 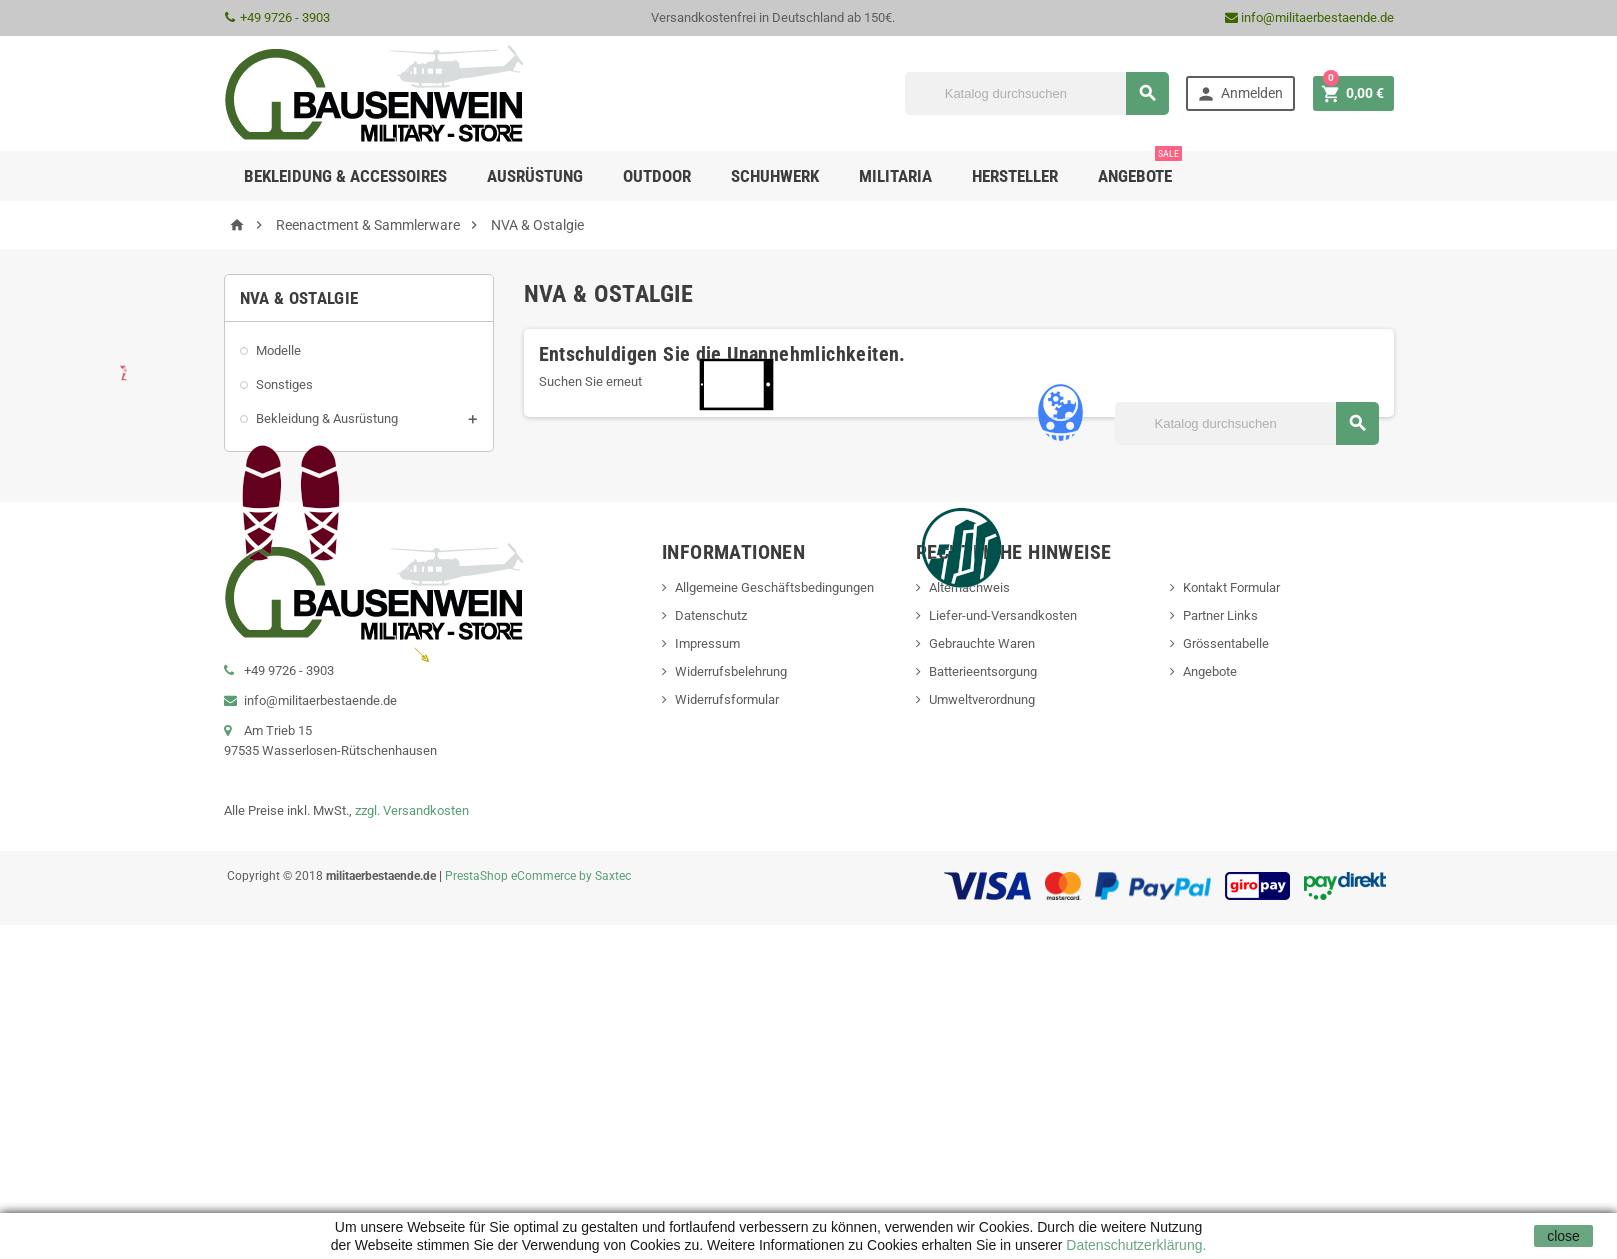 What do you see at coordinates (422, 655) in the screenshot?
I see `equip arrow ammunition` at bounding box center [422, 655].